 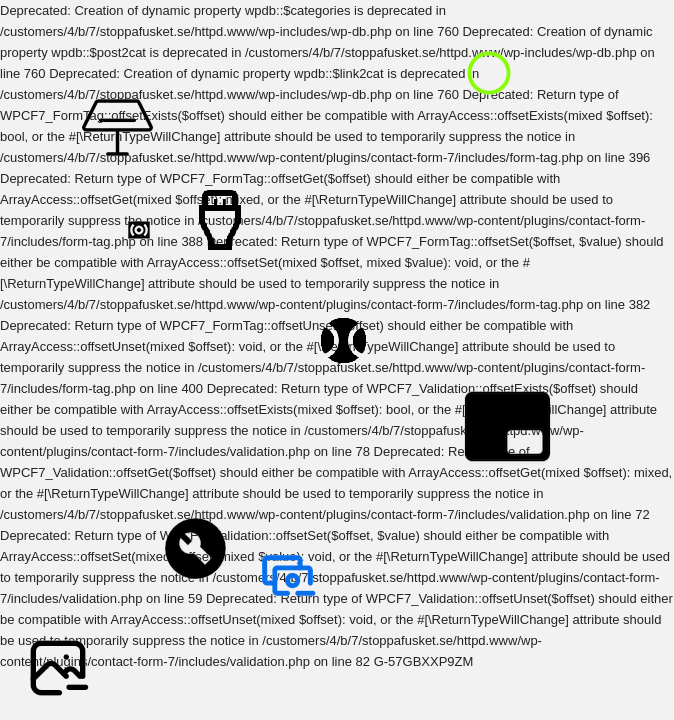 What do you see at coordinates (58, 668) in the screenshot?
I see `remove a photo from your collection` at bounding box center [58, 668].